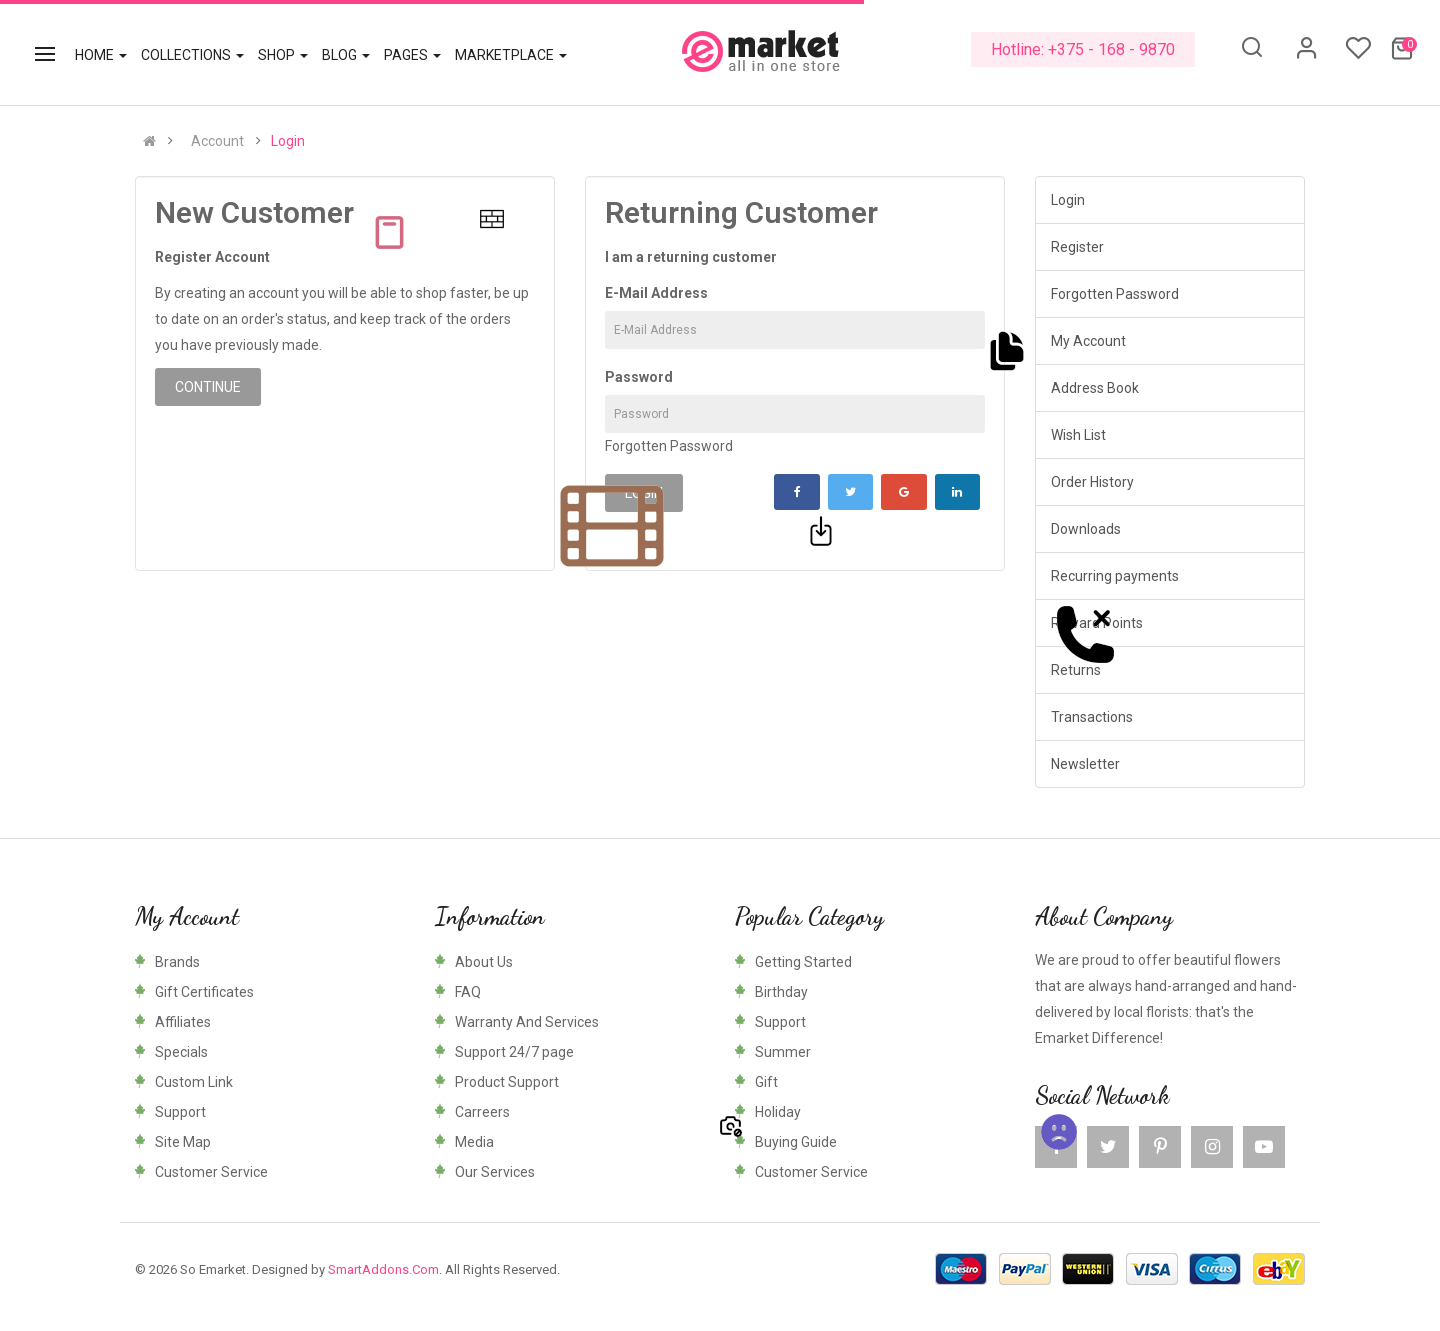 This screenshot has height=1331, width=1440. I want to click on tablet device with speaker, so click(389, 232).